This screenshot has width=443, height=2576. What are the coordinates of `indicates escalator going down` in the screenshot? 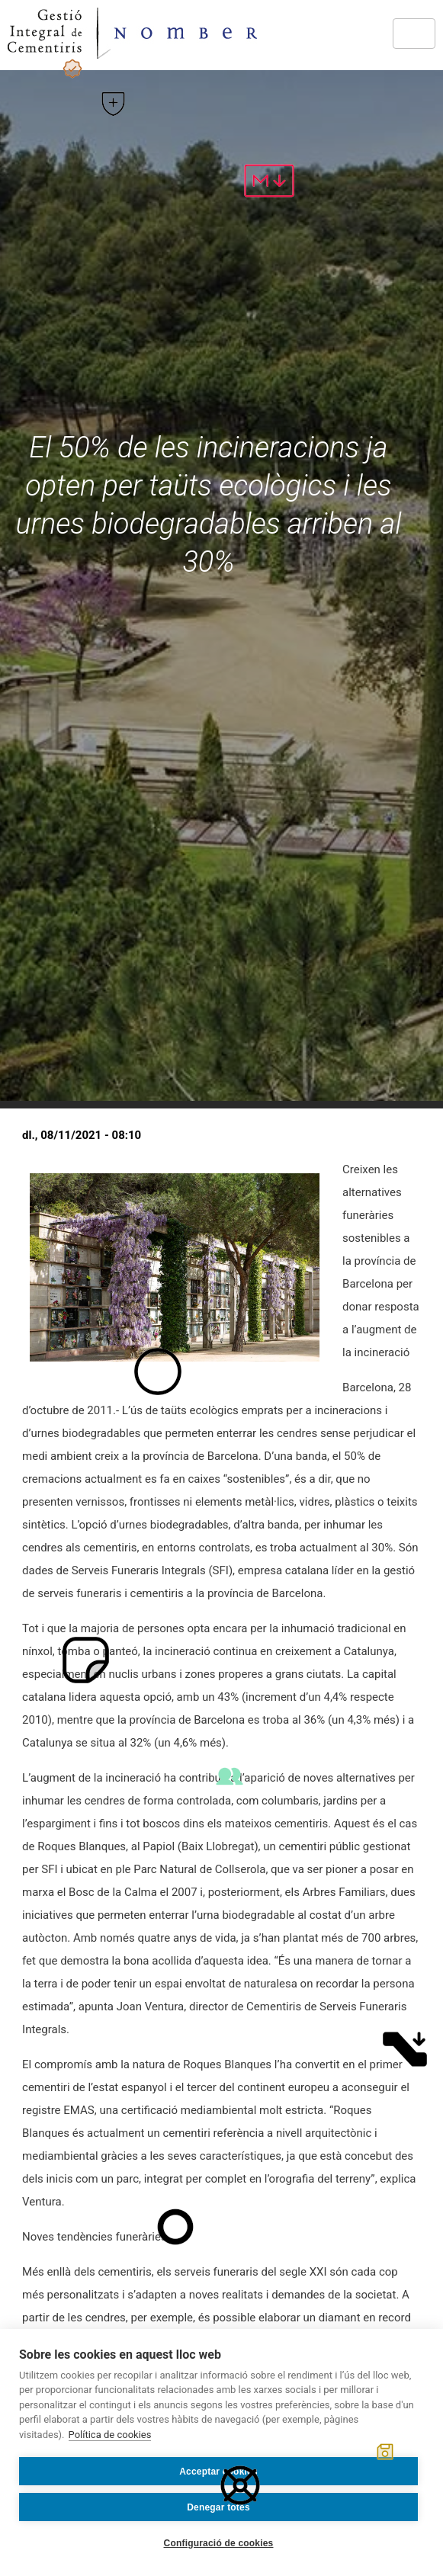 It's located at (405, 2049).